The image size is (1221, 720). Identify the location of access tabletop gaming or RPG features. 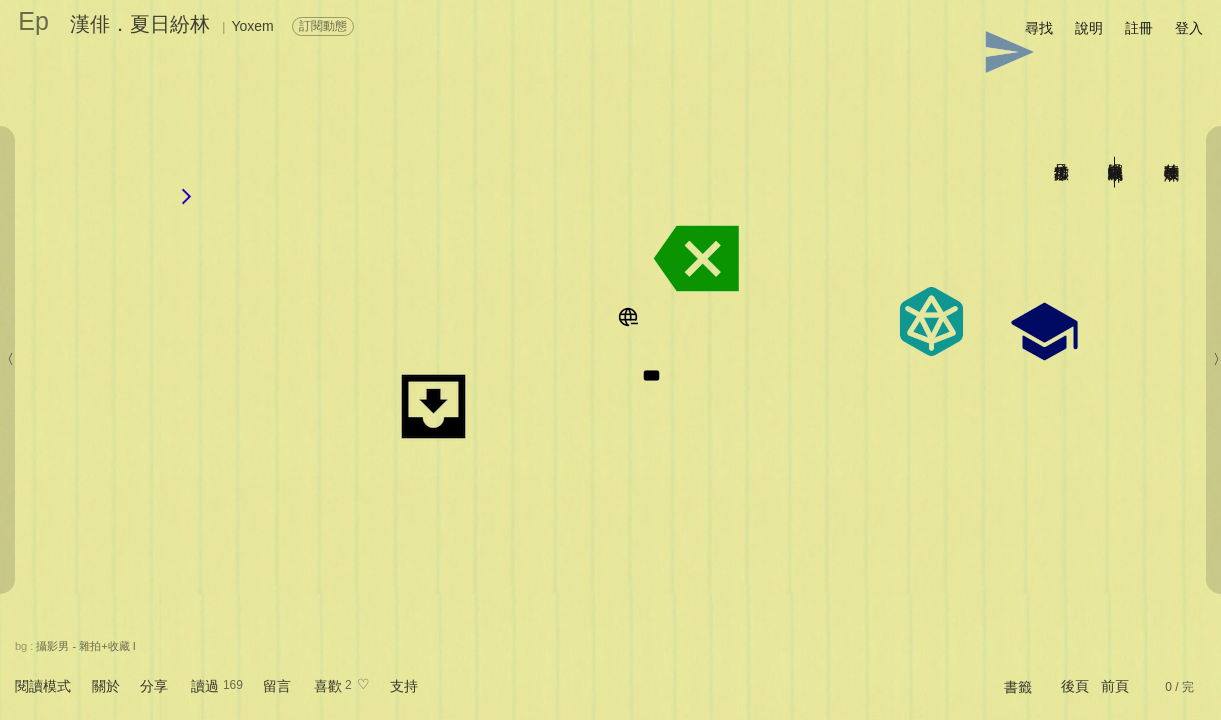
(931, 320).